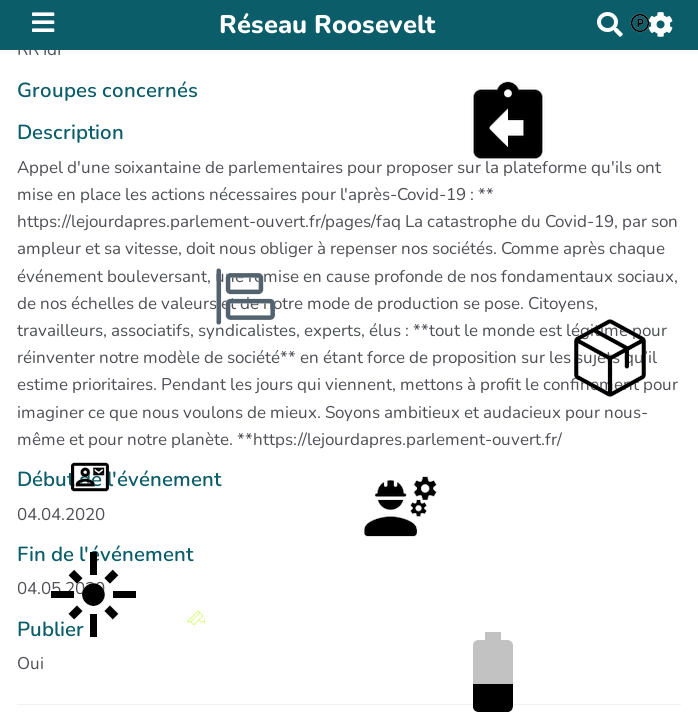 Image resolution: width=698 pixels, height=720 pixels. Describe the element at coordinates (196, 619) in the screenshot. I see `access security camera settings` at that location.